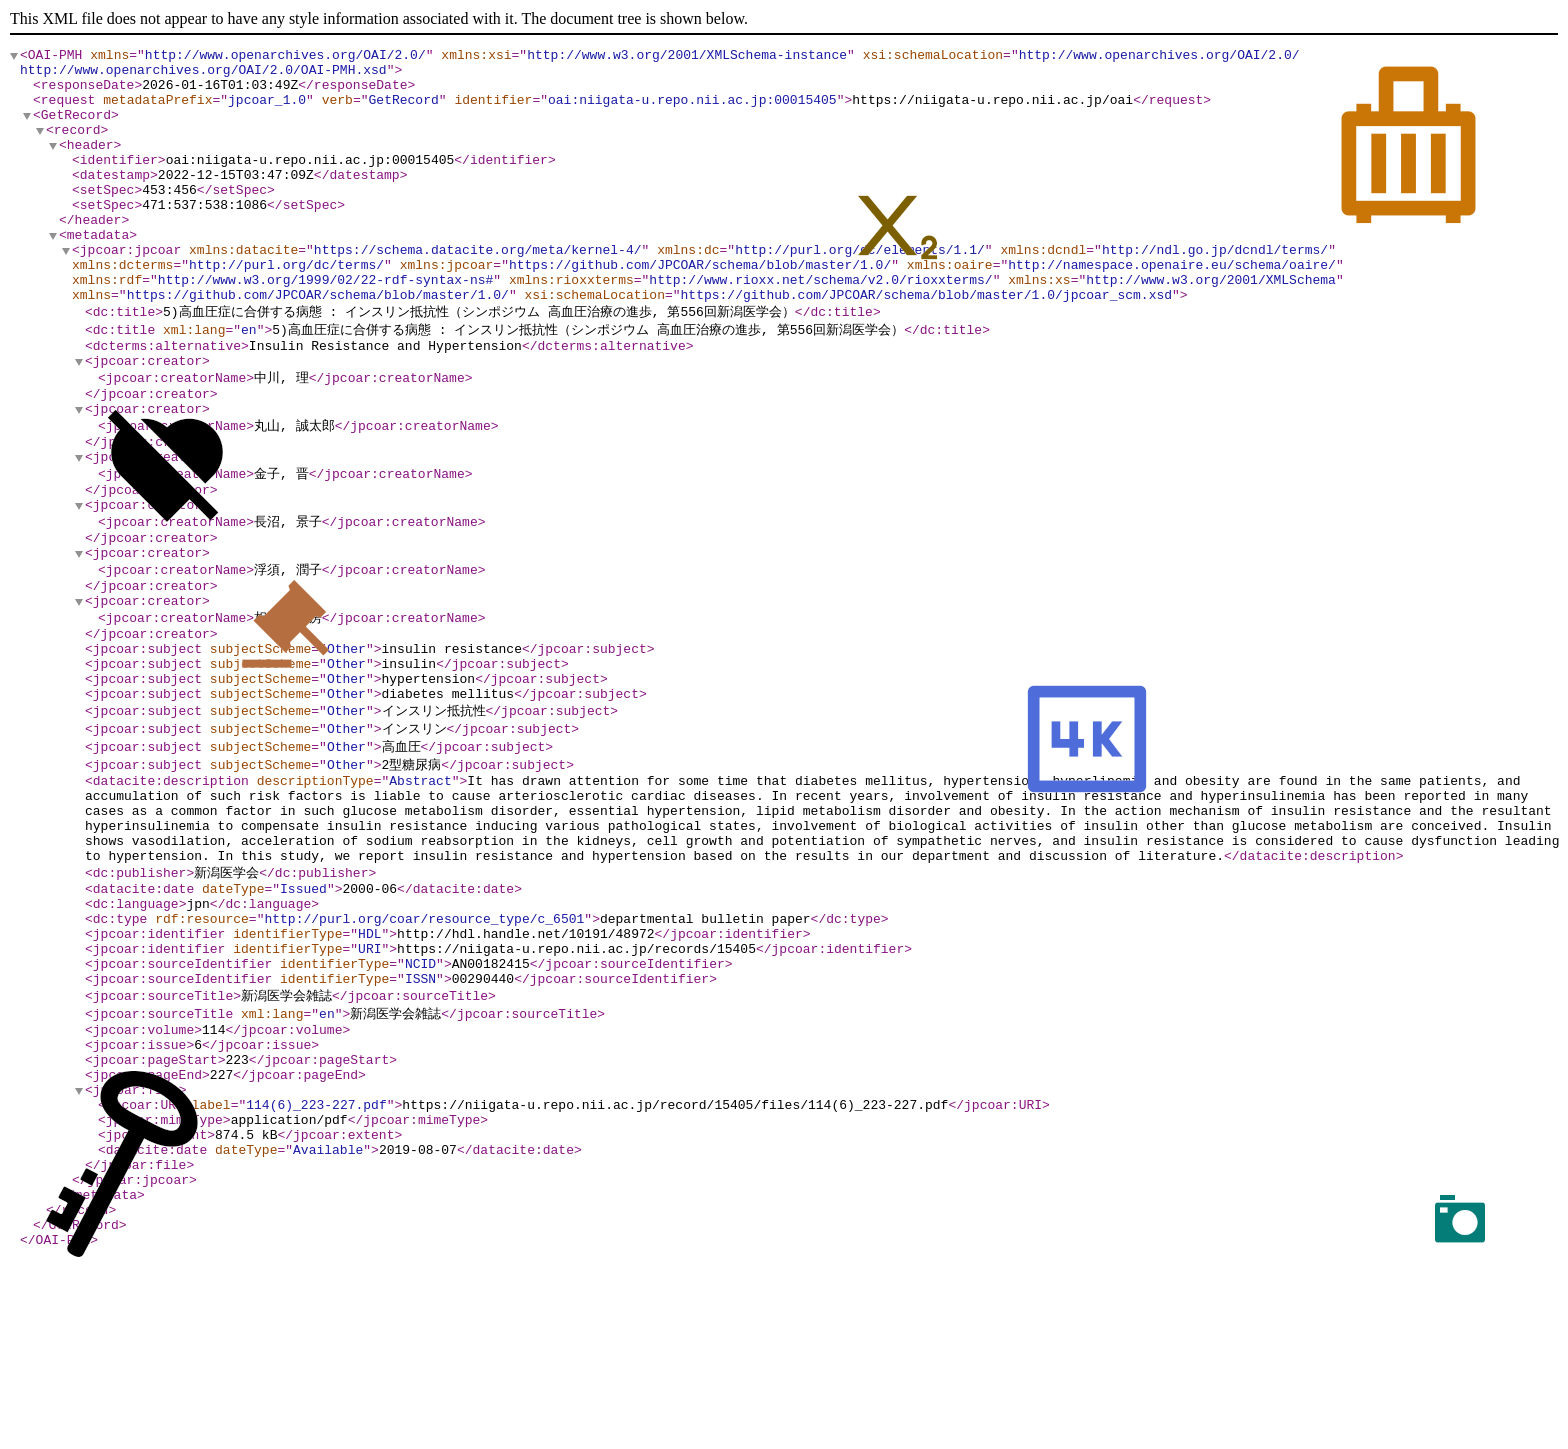 This screenshot has width=1568, height=1449. Describe the element at coordinates (167, 469) in the screenshot. I see `dislike or remove from favorites` at that location.